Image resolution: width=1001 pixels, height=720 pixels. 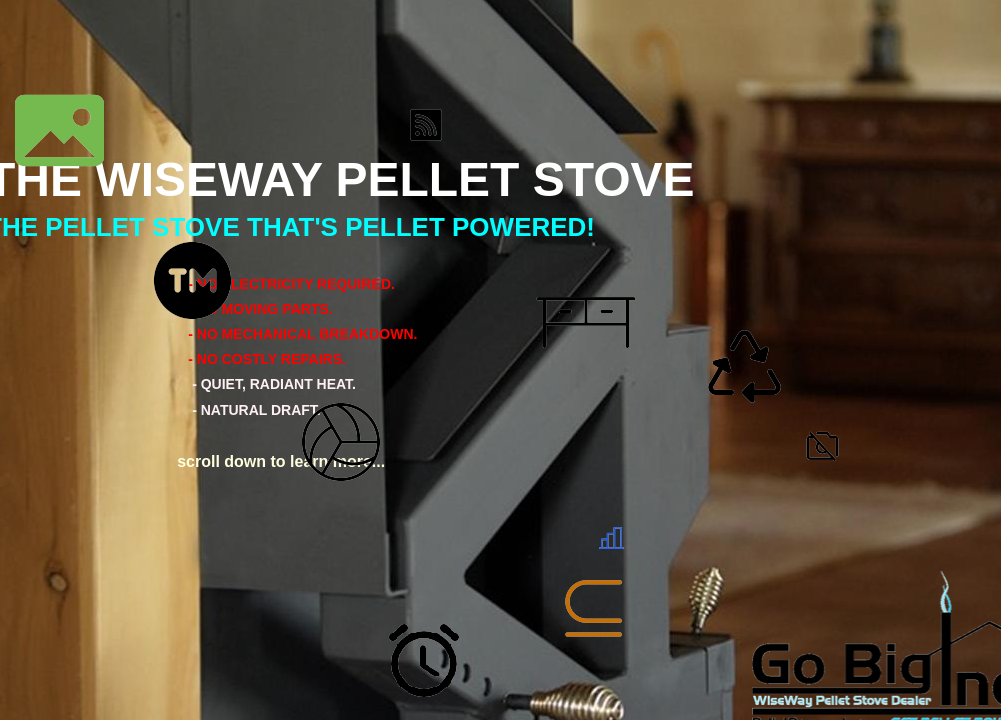 I want to click on recycle or dispose of item responsibly, so click(x=744, y=366).